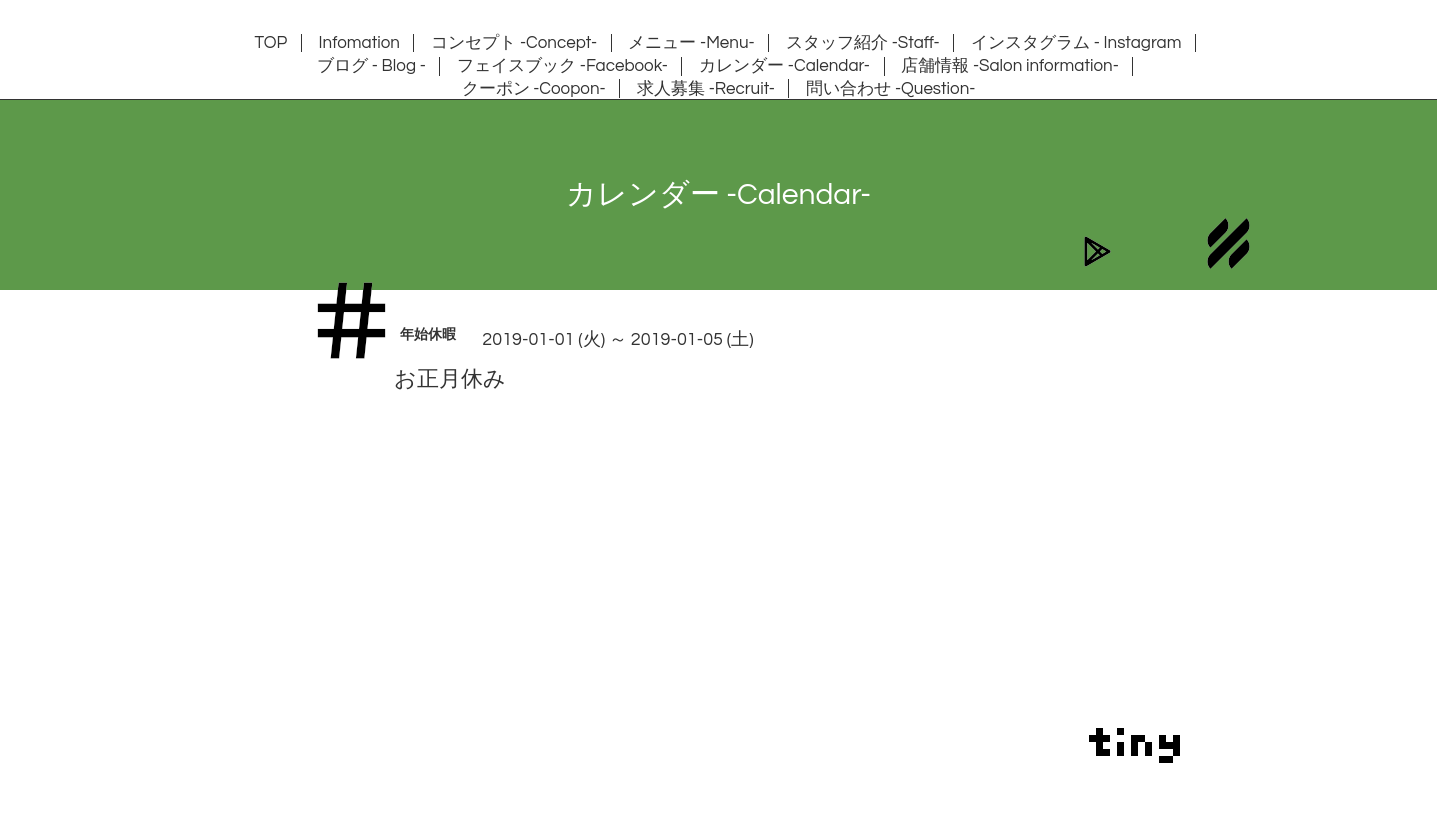 This screenshot has height=839, width=1437. What do you see at coordinates (1134, 745) in the screenshot?
I see `tinygrad logo` at bounding box center [1134, 745].